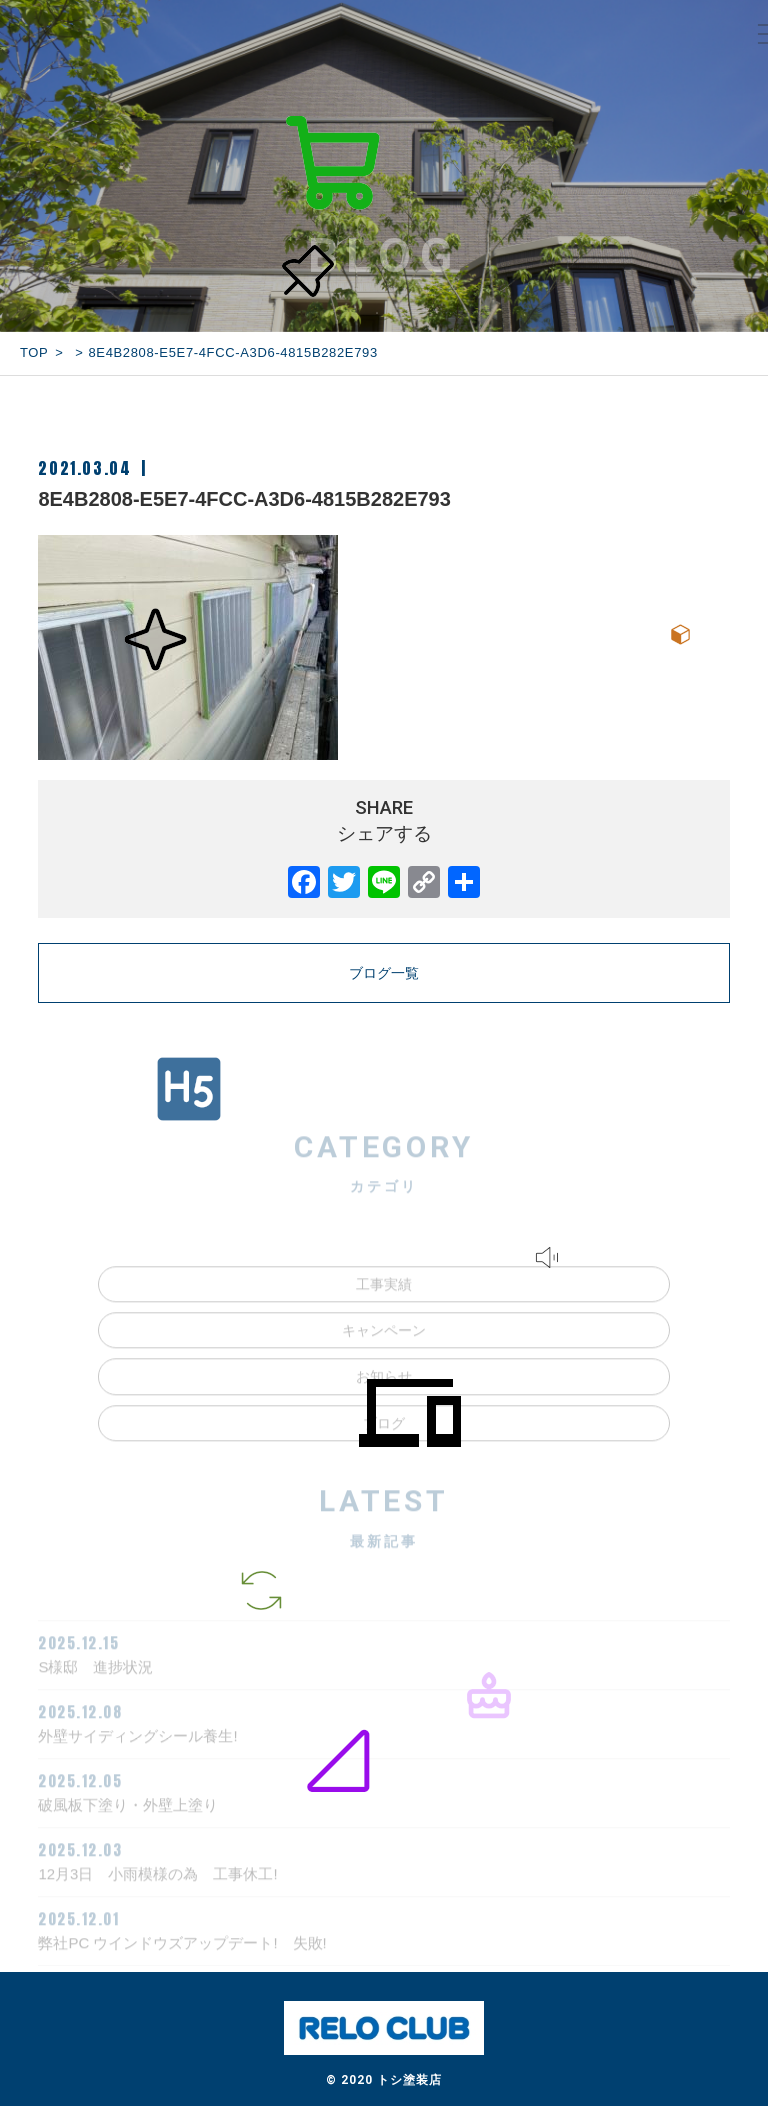 The width and height of the screenshot is (768, 2106). Describe the element at coordinates (261, 1590) in the screenshot. I see `refresh or reload content` at that location.